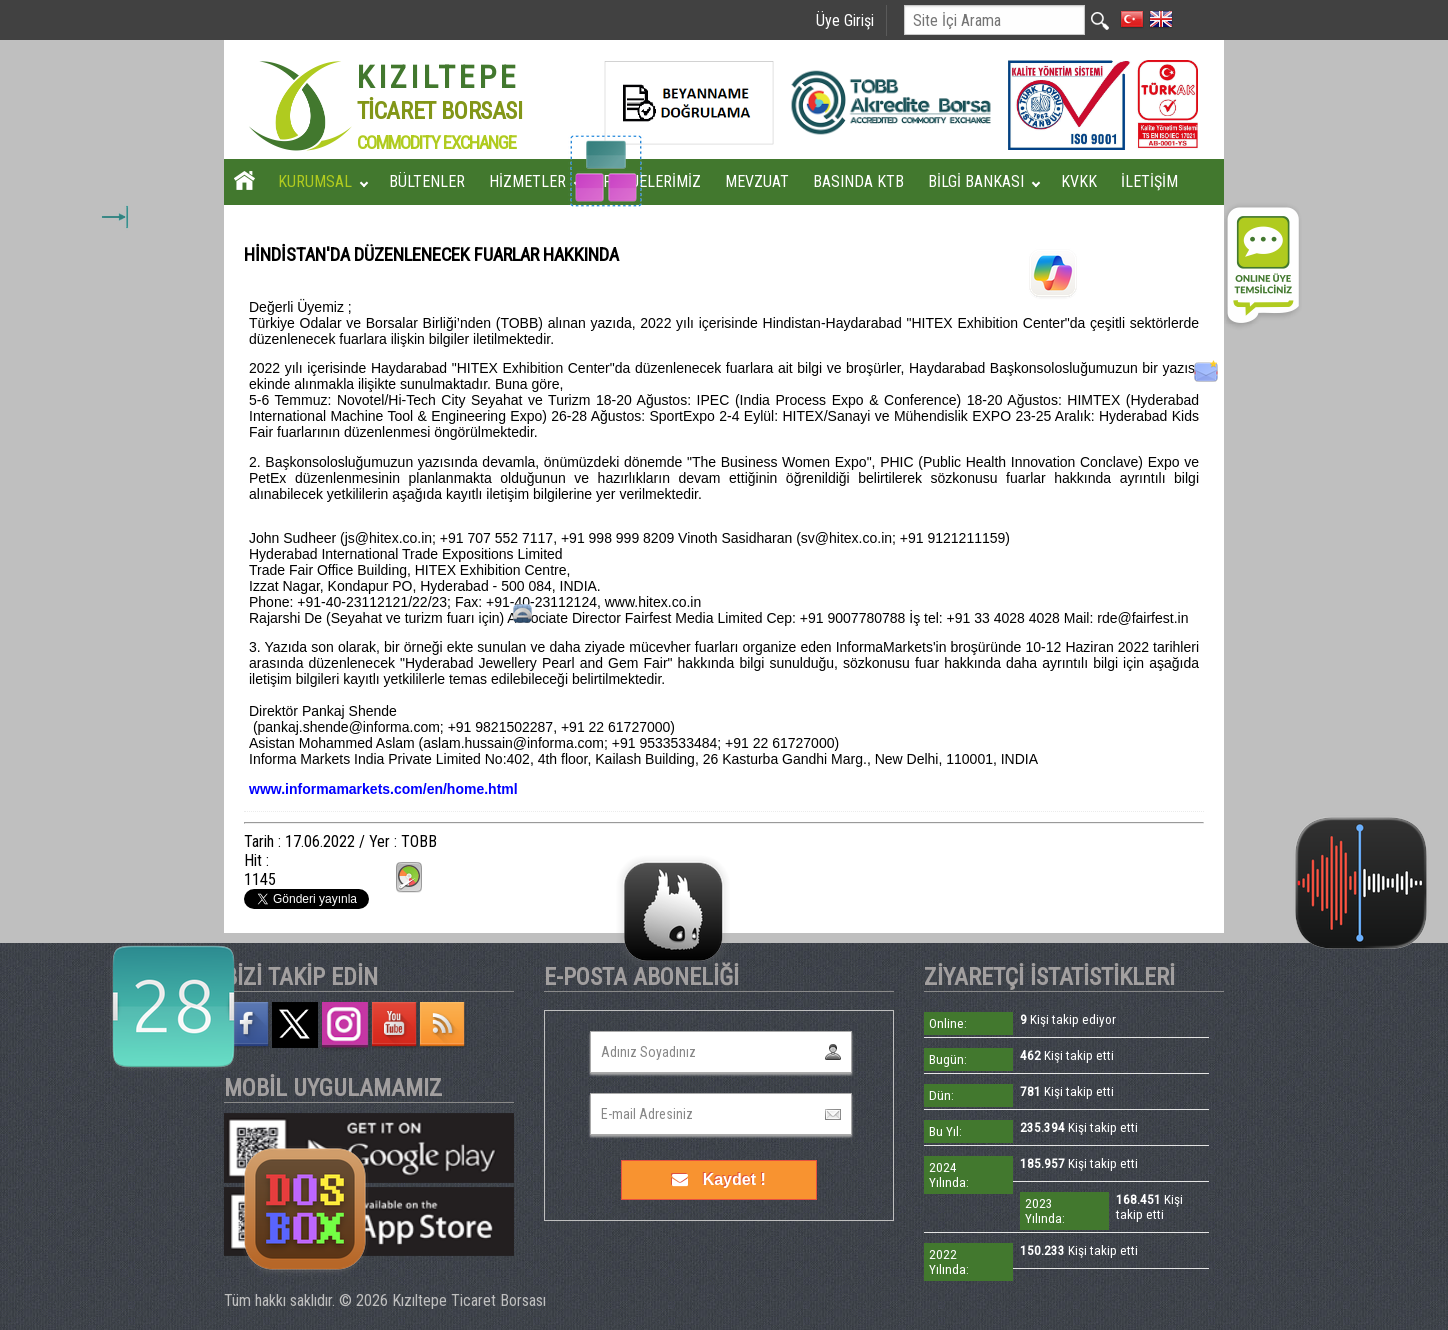 The width and height of the screenshot is (1448, 1330). I want to click on open GParted disk partition editor, so click(409, 877).